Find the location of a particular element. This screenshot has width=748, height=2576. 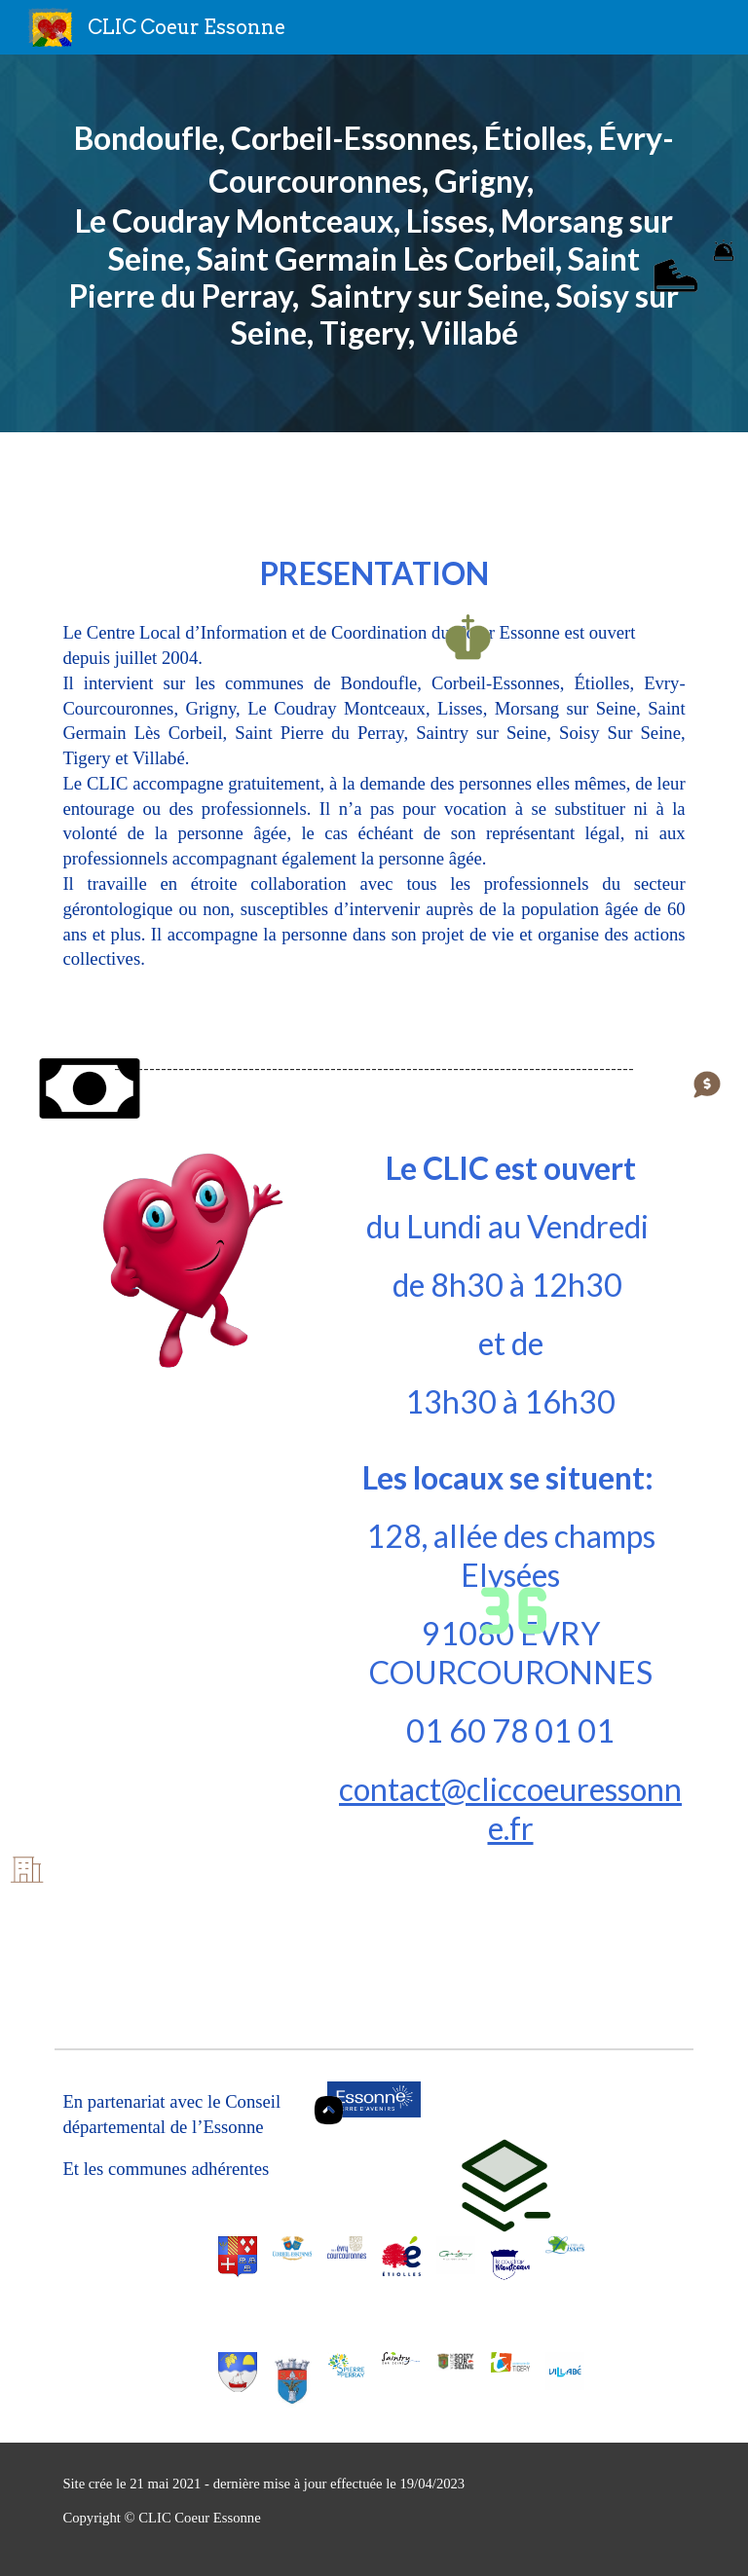

scroll to top of page is located at coordinates (328, 2110).